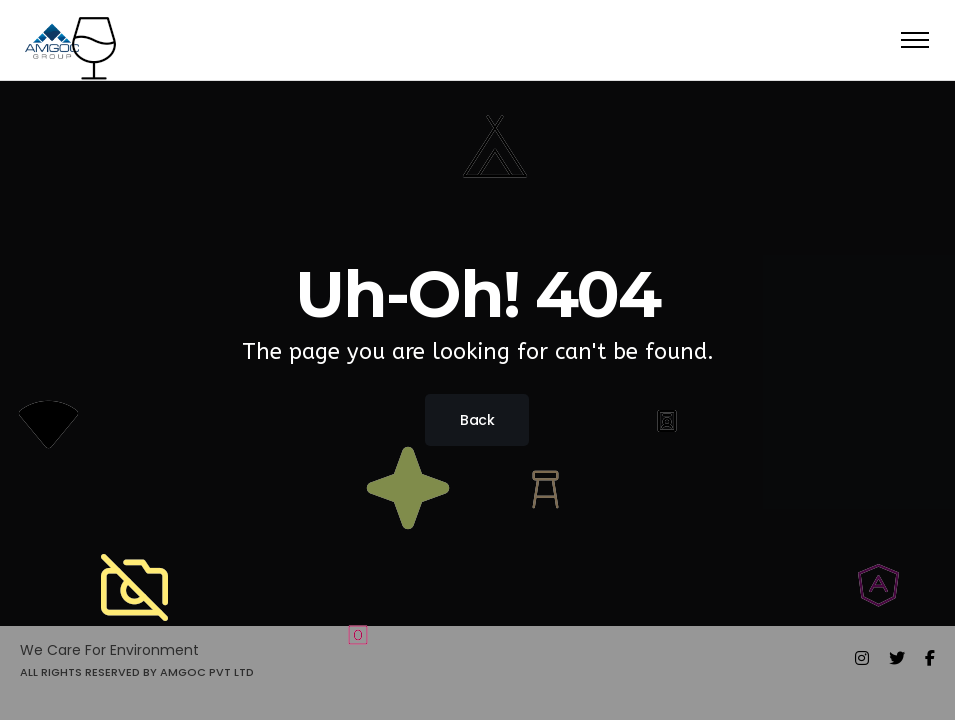 This screenshot has width=955, height=720. Describe the element at coordinates (94, 46) in the screenshot. I see `browse wine selection` at that location.